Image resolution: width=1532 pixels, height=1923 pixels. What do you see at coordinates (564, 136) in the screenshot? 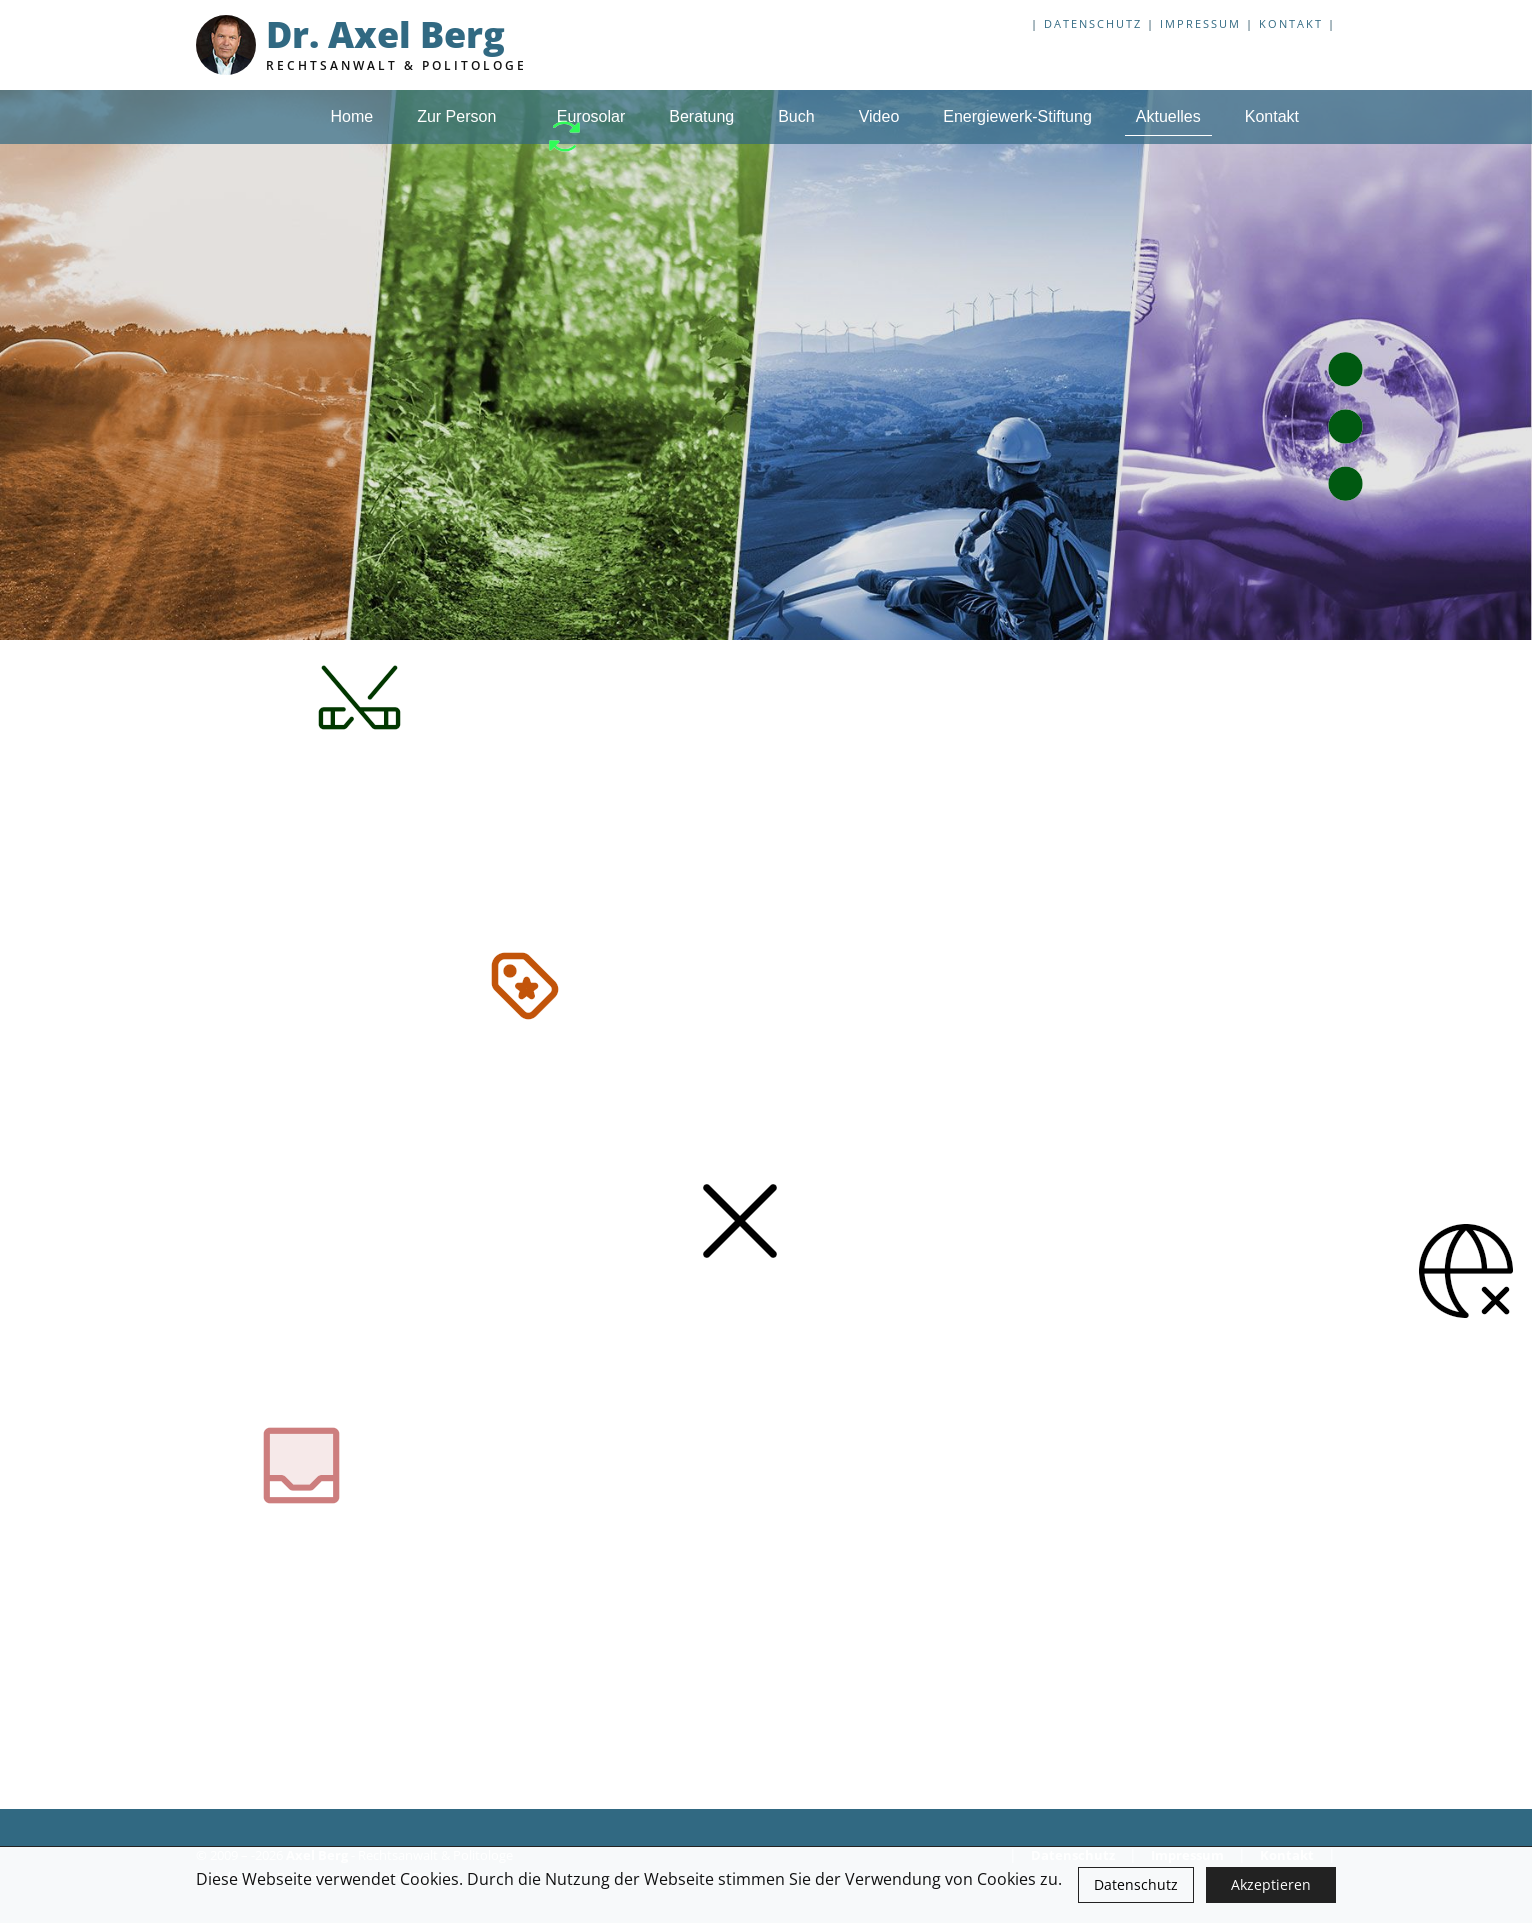
I see `refresh or reload content` at bounding box center [564, 136].